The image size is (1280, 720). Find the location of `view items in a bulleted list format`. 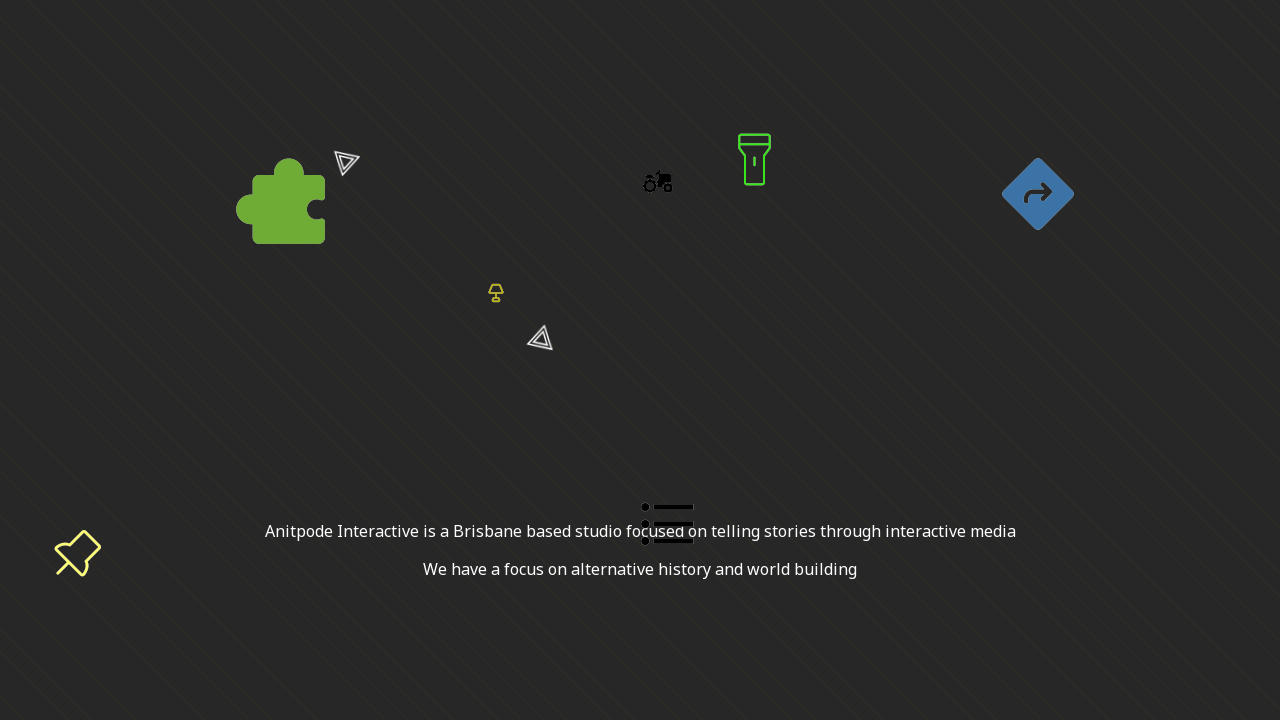

view items in a bulleted list format is located at coordinates (668, 524).